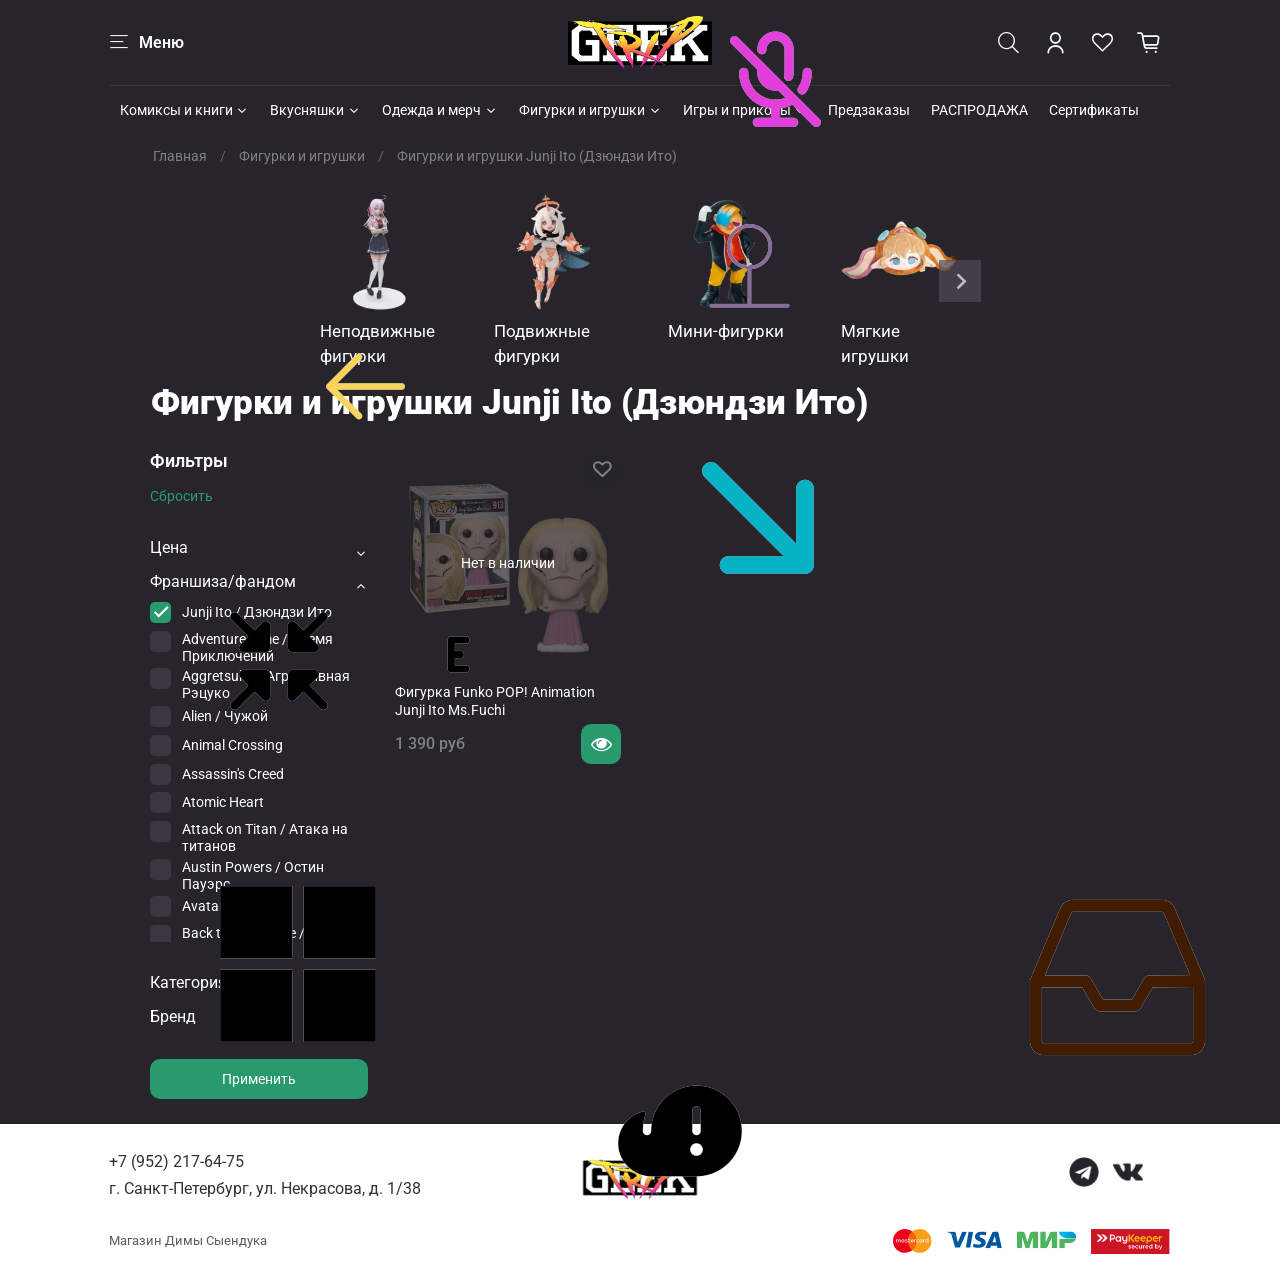  What do you see at coordinates (298, 964) in the screenshot?
I see `view items in grid layout` at bounding box center [298, 964].